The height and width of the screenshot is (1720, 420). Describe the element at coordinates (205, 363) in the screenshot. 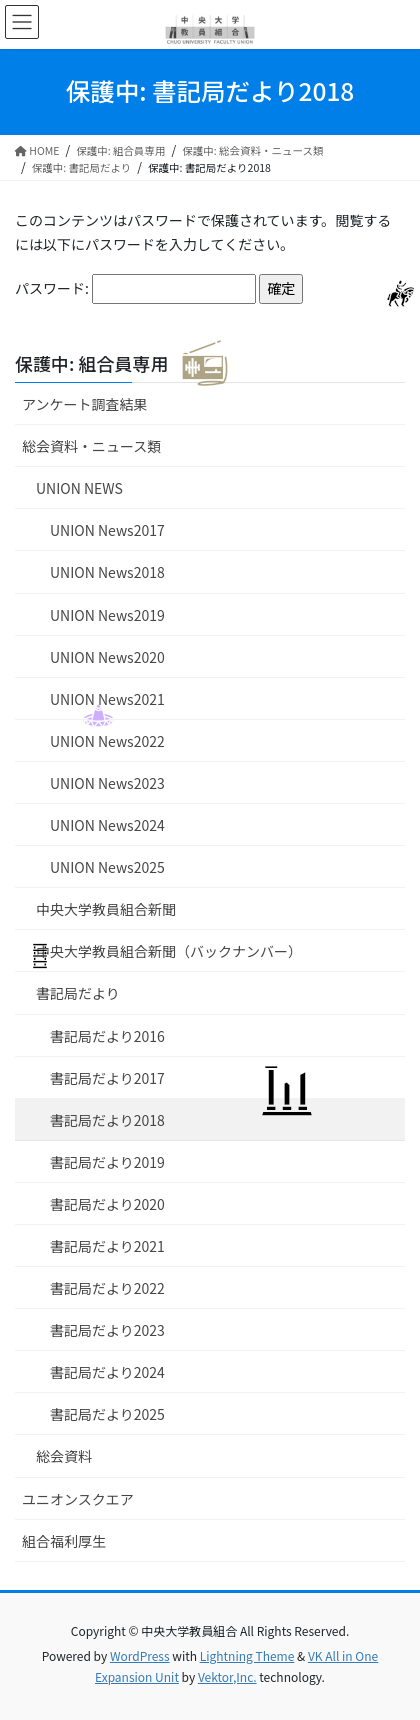

I see `access radio or audio streaming features` at that location.